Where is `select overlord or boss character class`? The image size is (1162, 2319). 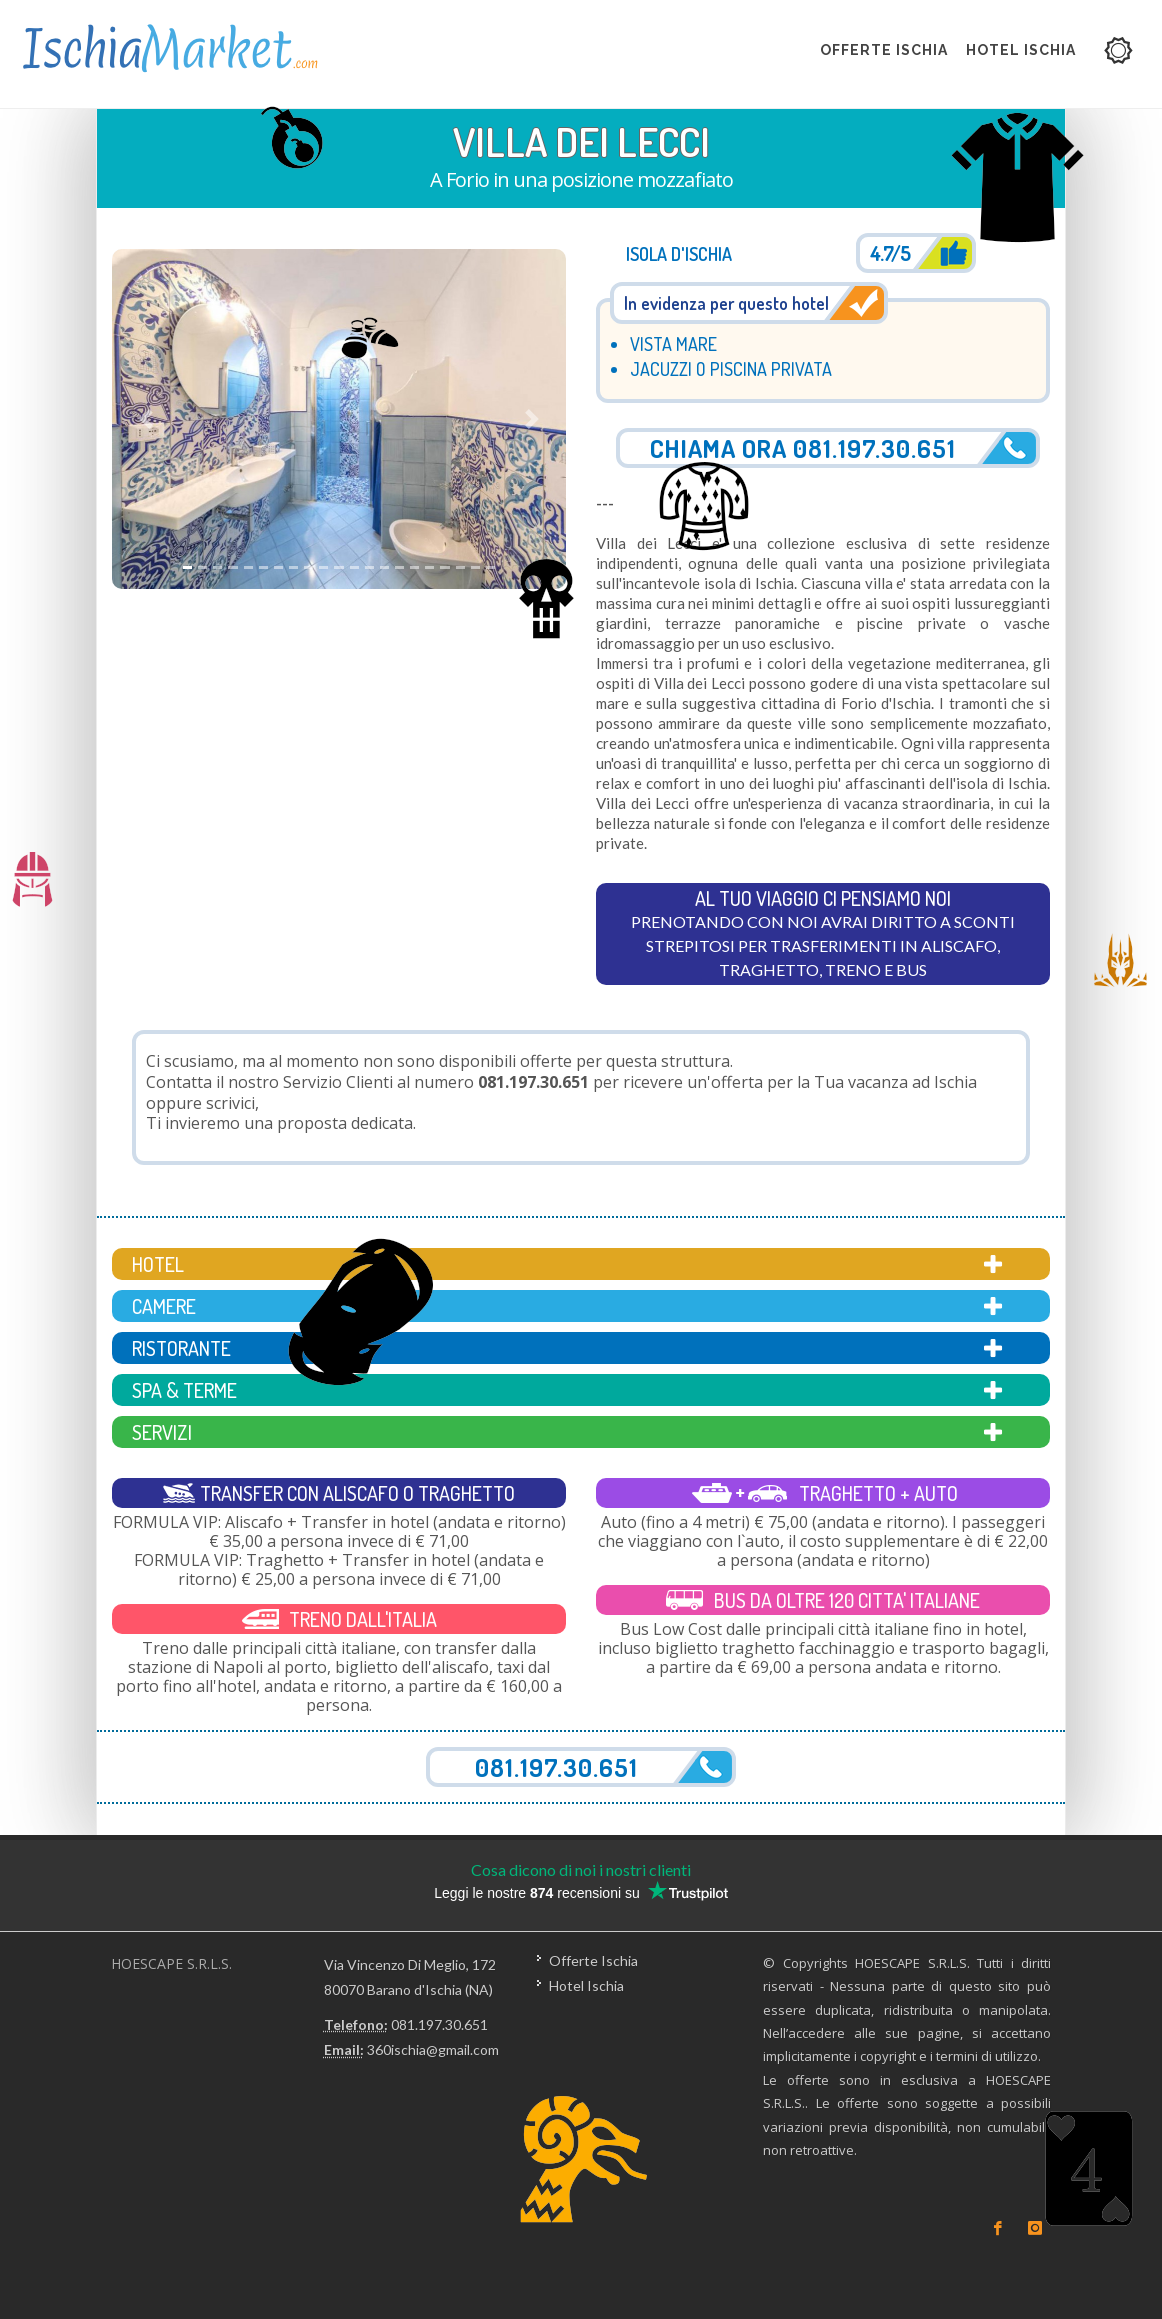 select overlord or boss character class is located at coordinates (1120, 959).